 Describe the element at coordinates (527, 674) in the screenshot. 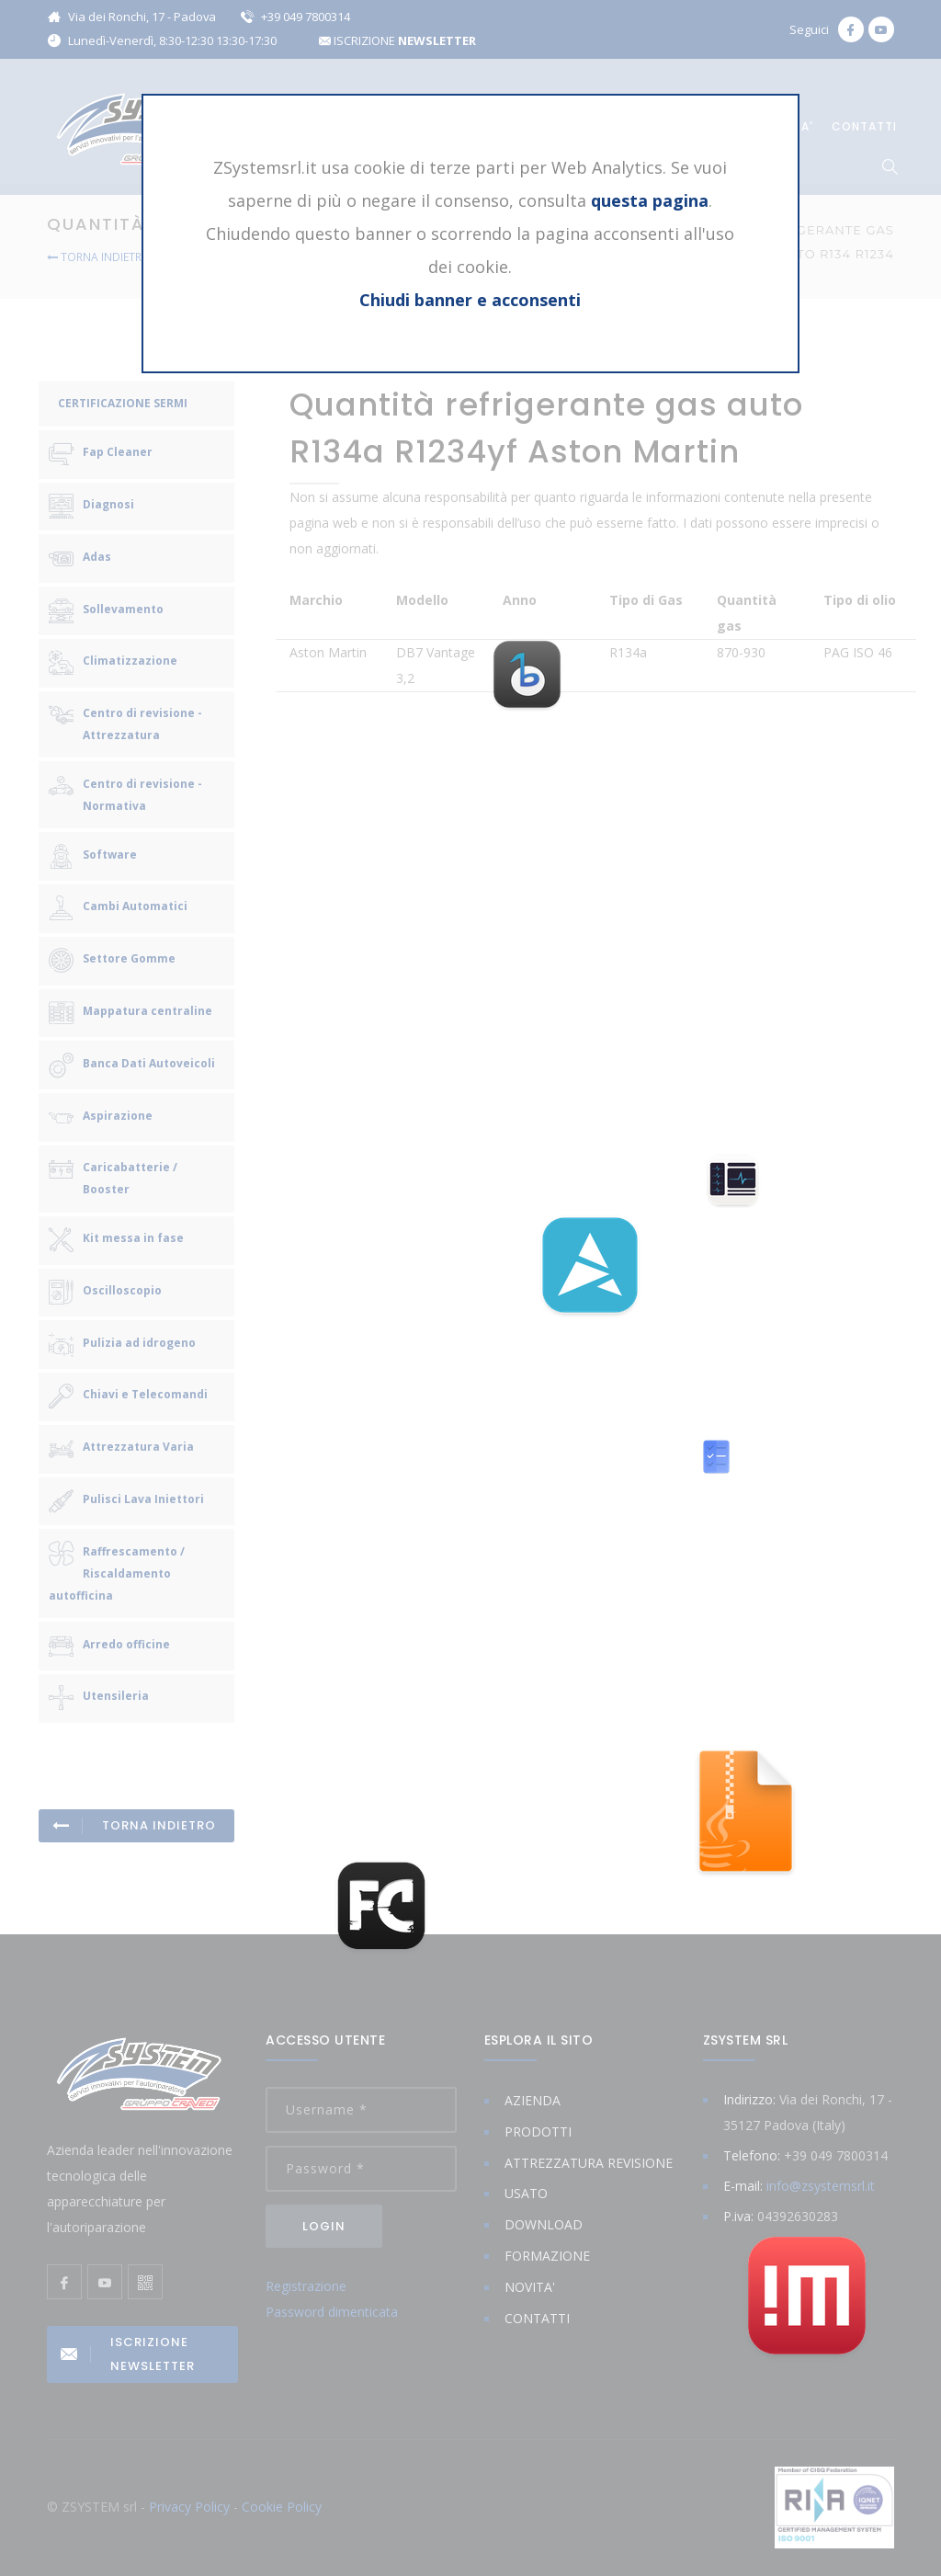

I see `open banshee media player` at that location.